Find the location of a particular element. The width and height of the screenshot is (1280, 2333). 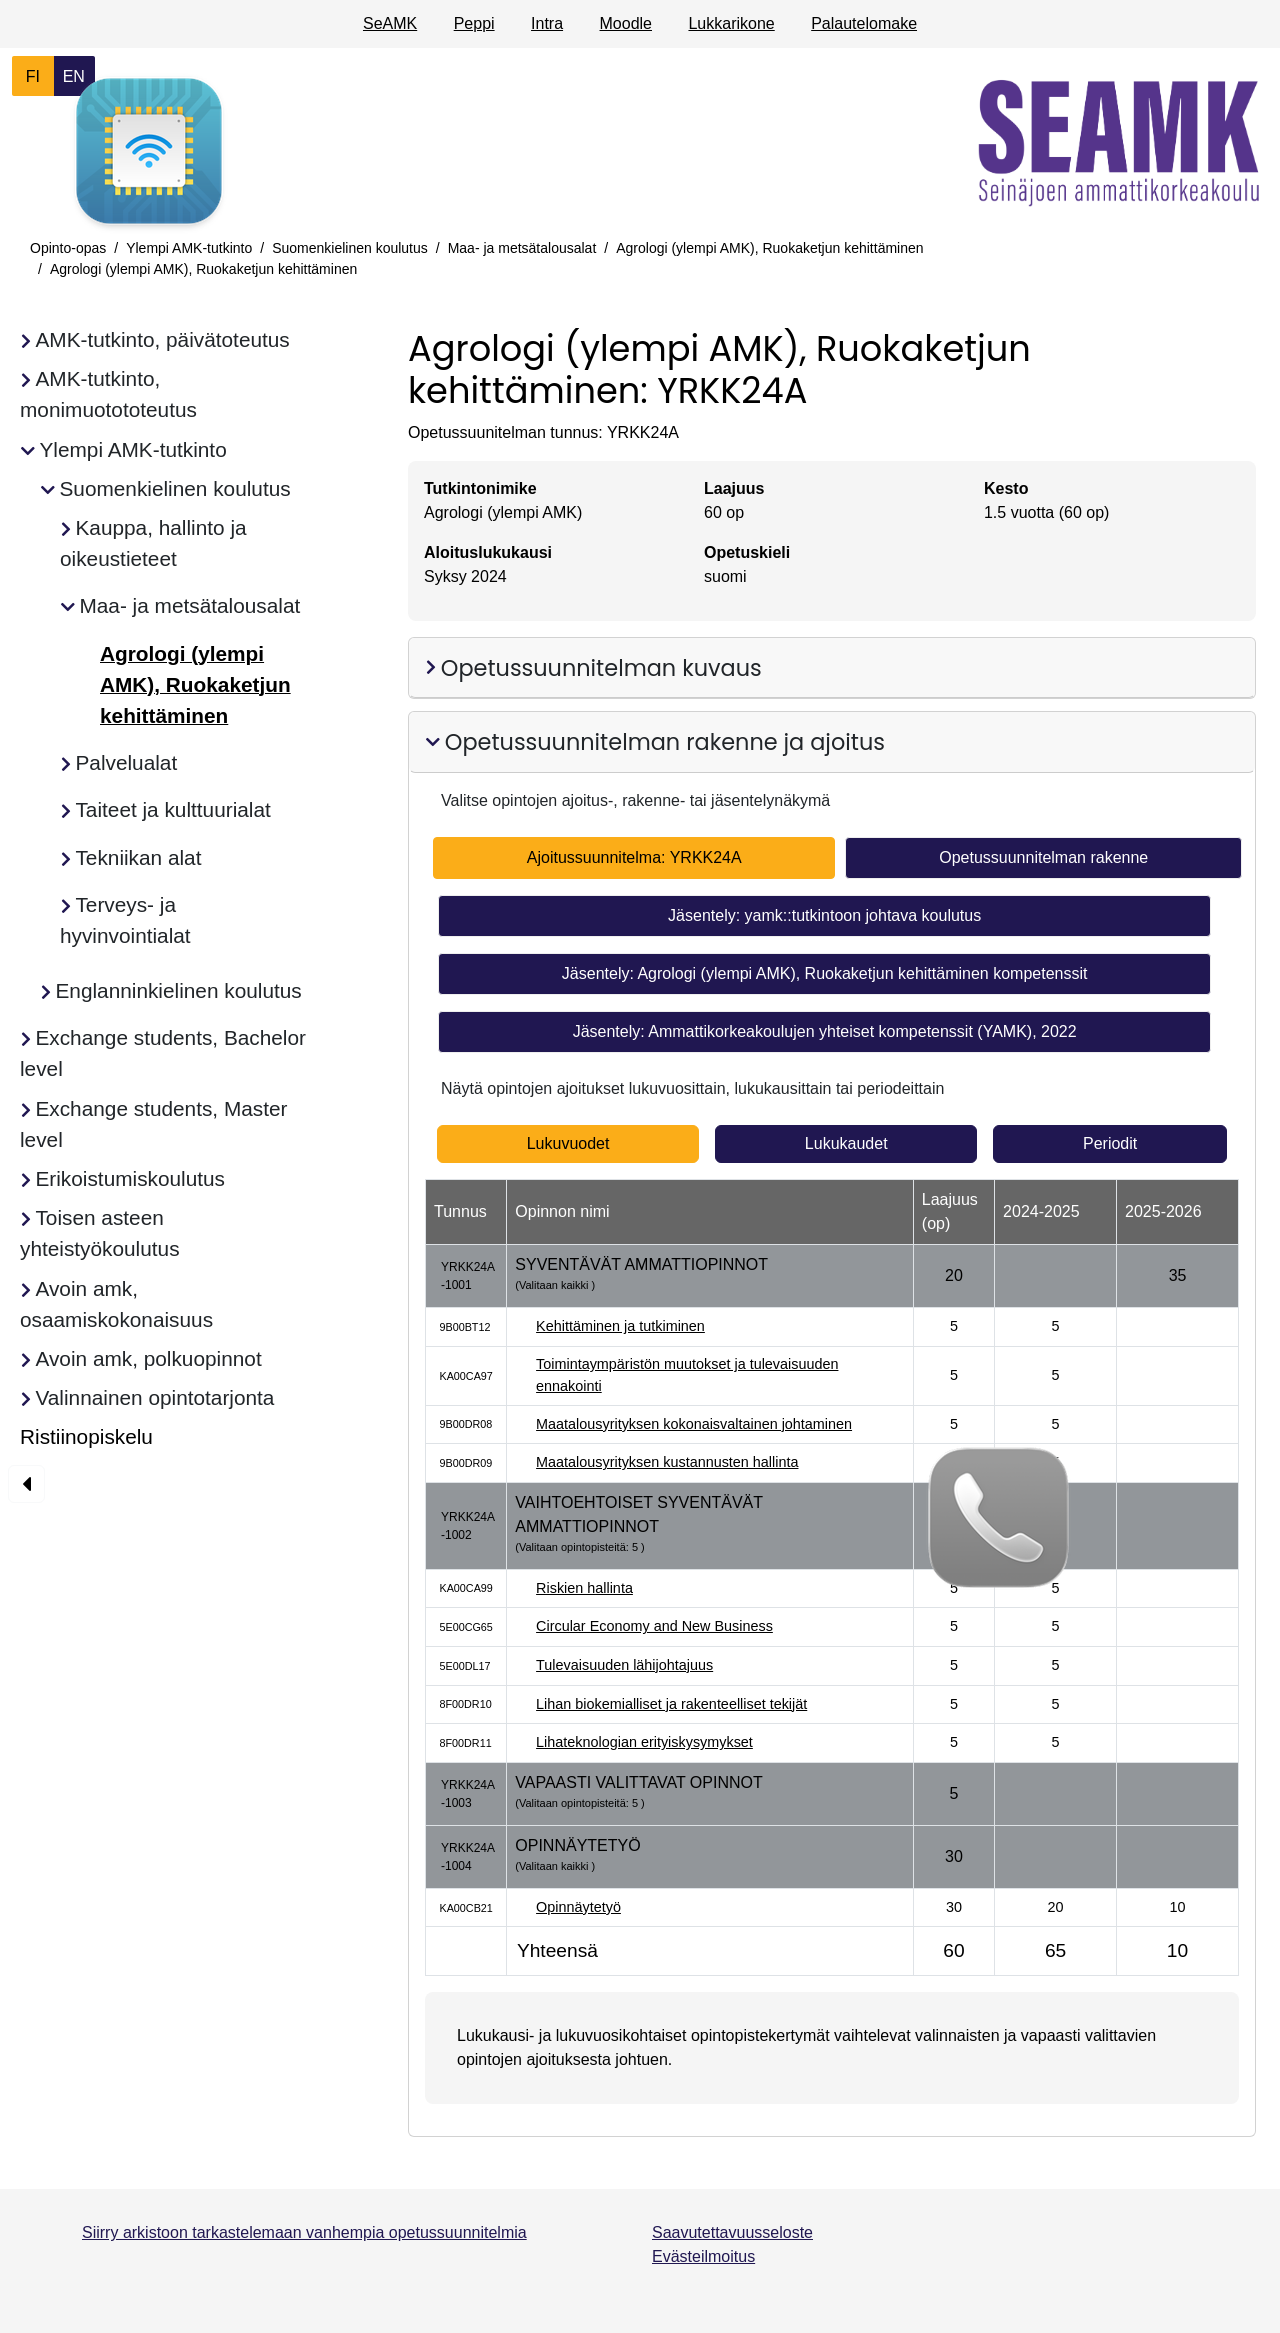

view network adapter settings is located at coordinates (149, 151).